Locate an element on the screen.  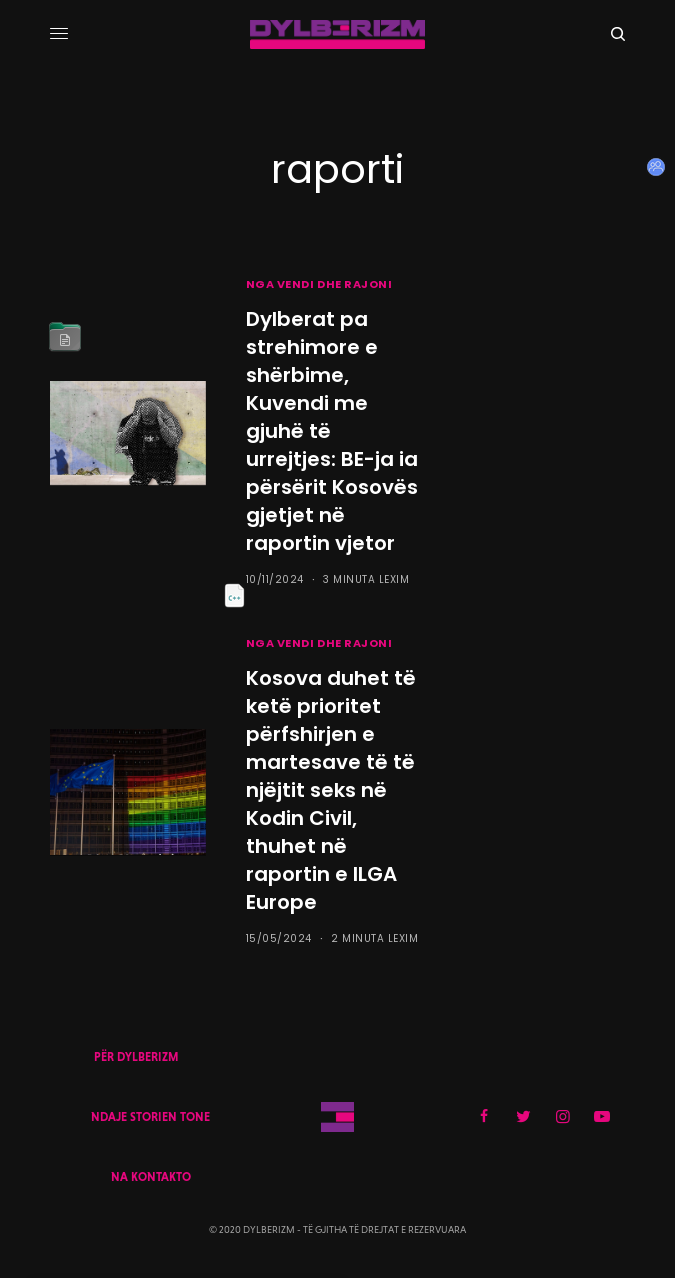
a C++ source code file is located at coordinates (234, 595).